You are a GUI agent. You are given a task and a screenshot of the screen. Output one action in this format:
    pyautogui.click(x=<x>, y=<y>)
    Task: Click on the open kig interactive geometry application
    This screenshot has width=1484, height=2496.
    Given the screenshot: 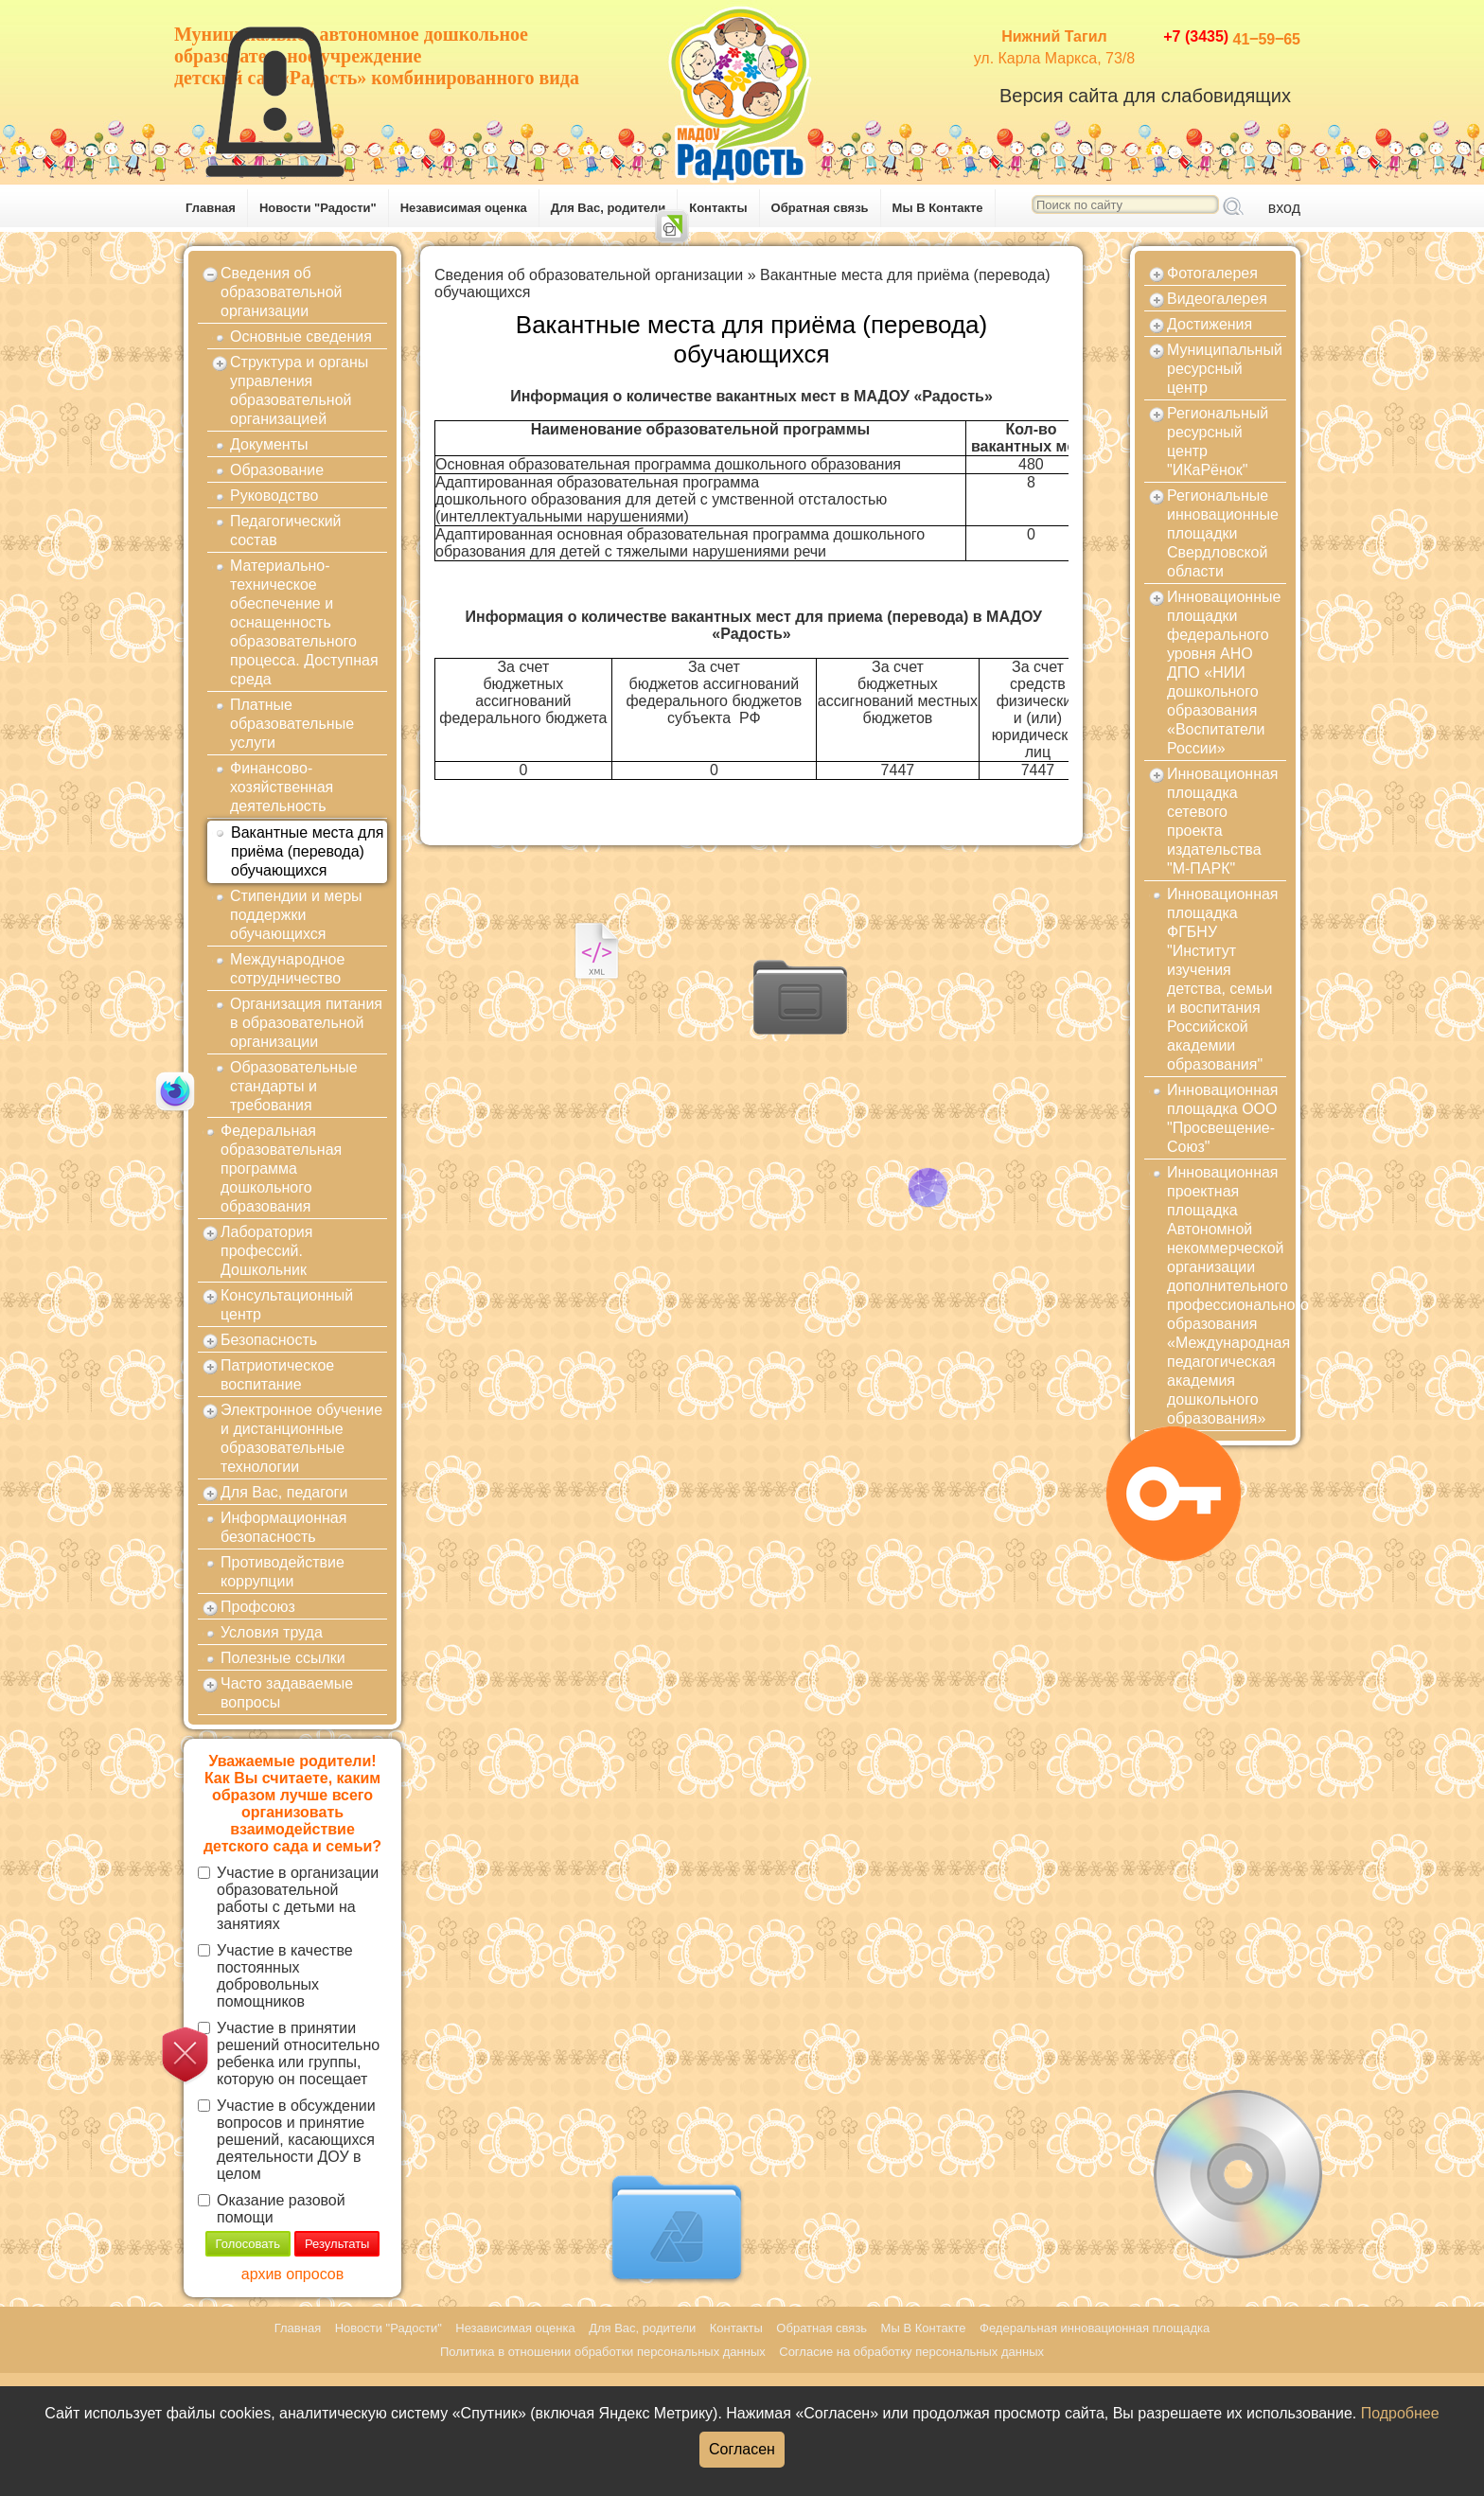 What is the action you would take?
    pyautogui.click(x=672, y=226)
    